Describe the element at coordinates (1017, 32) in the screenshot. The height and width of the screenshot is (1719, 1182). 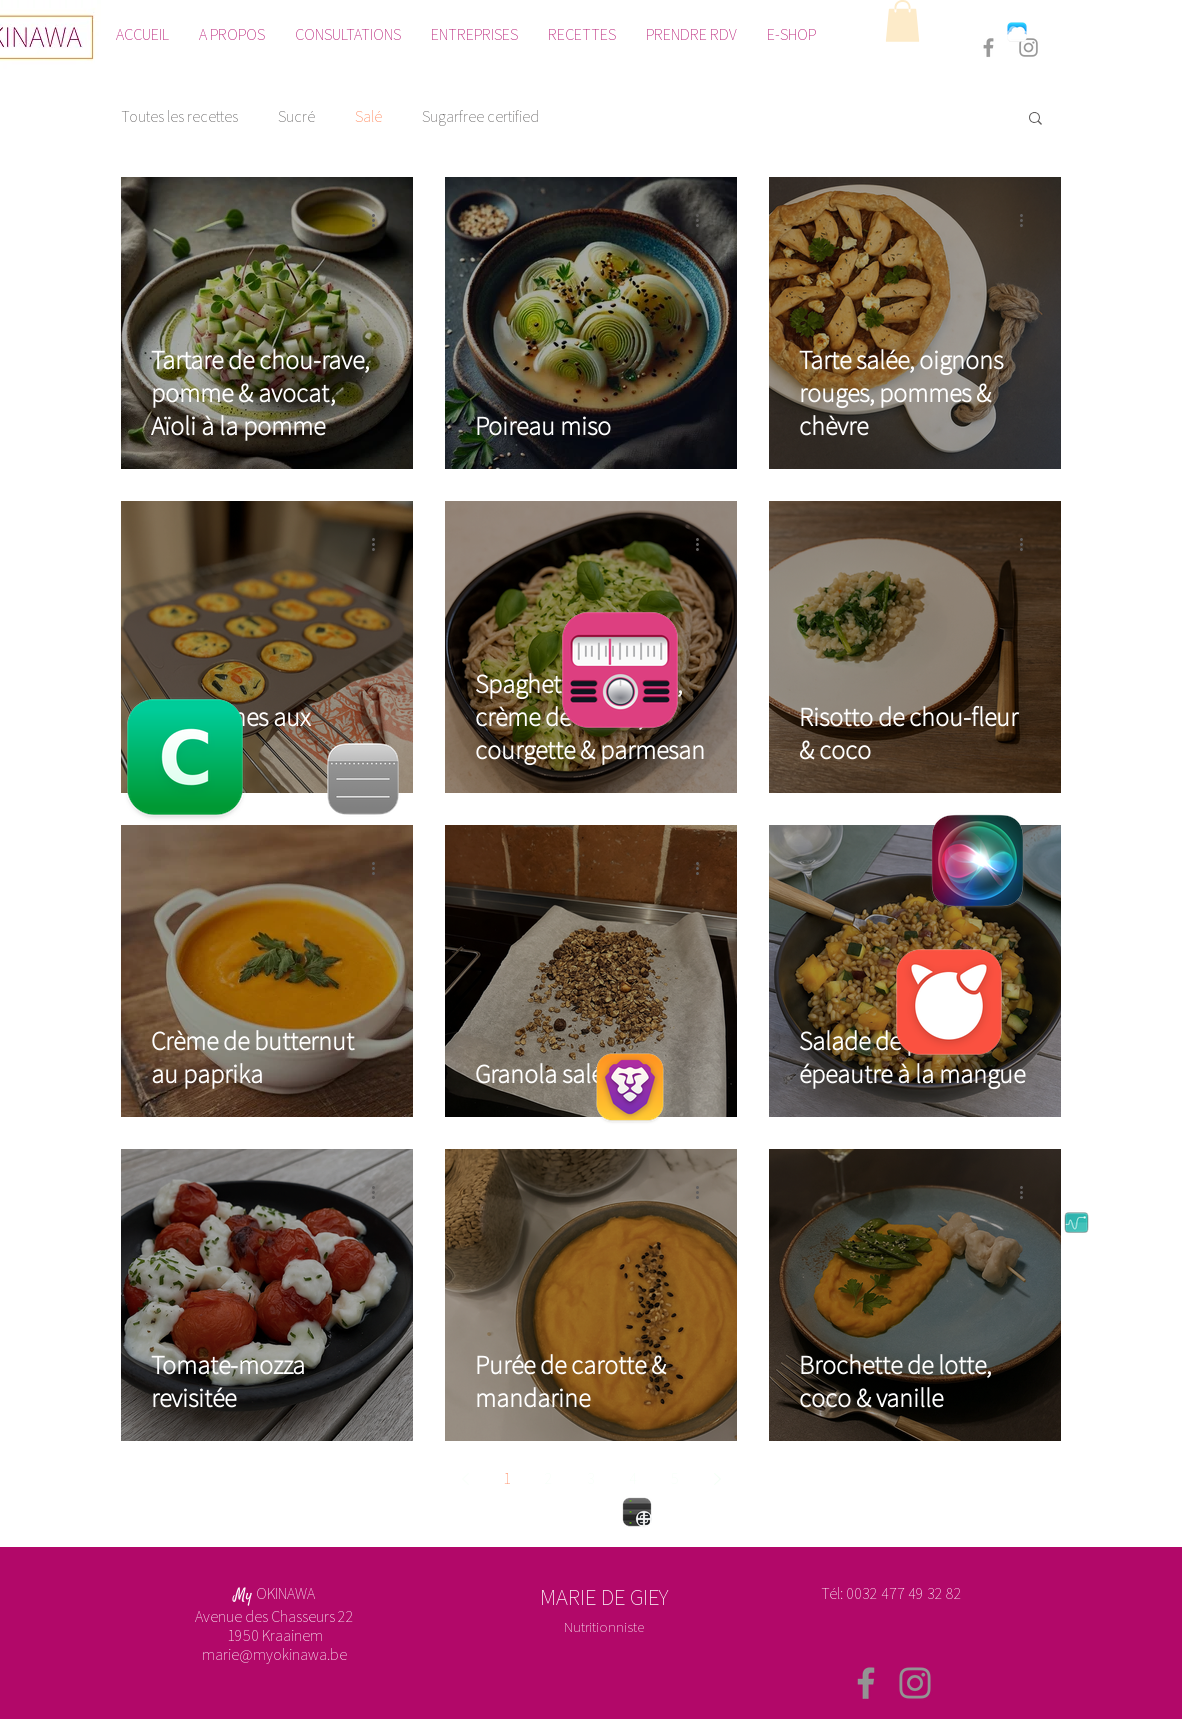
I see `access iCloud account settings` at that location.